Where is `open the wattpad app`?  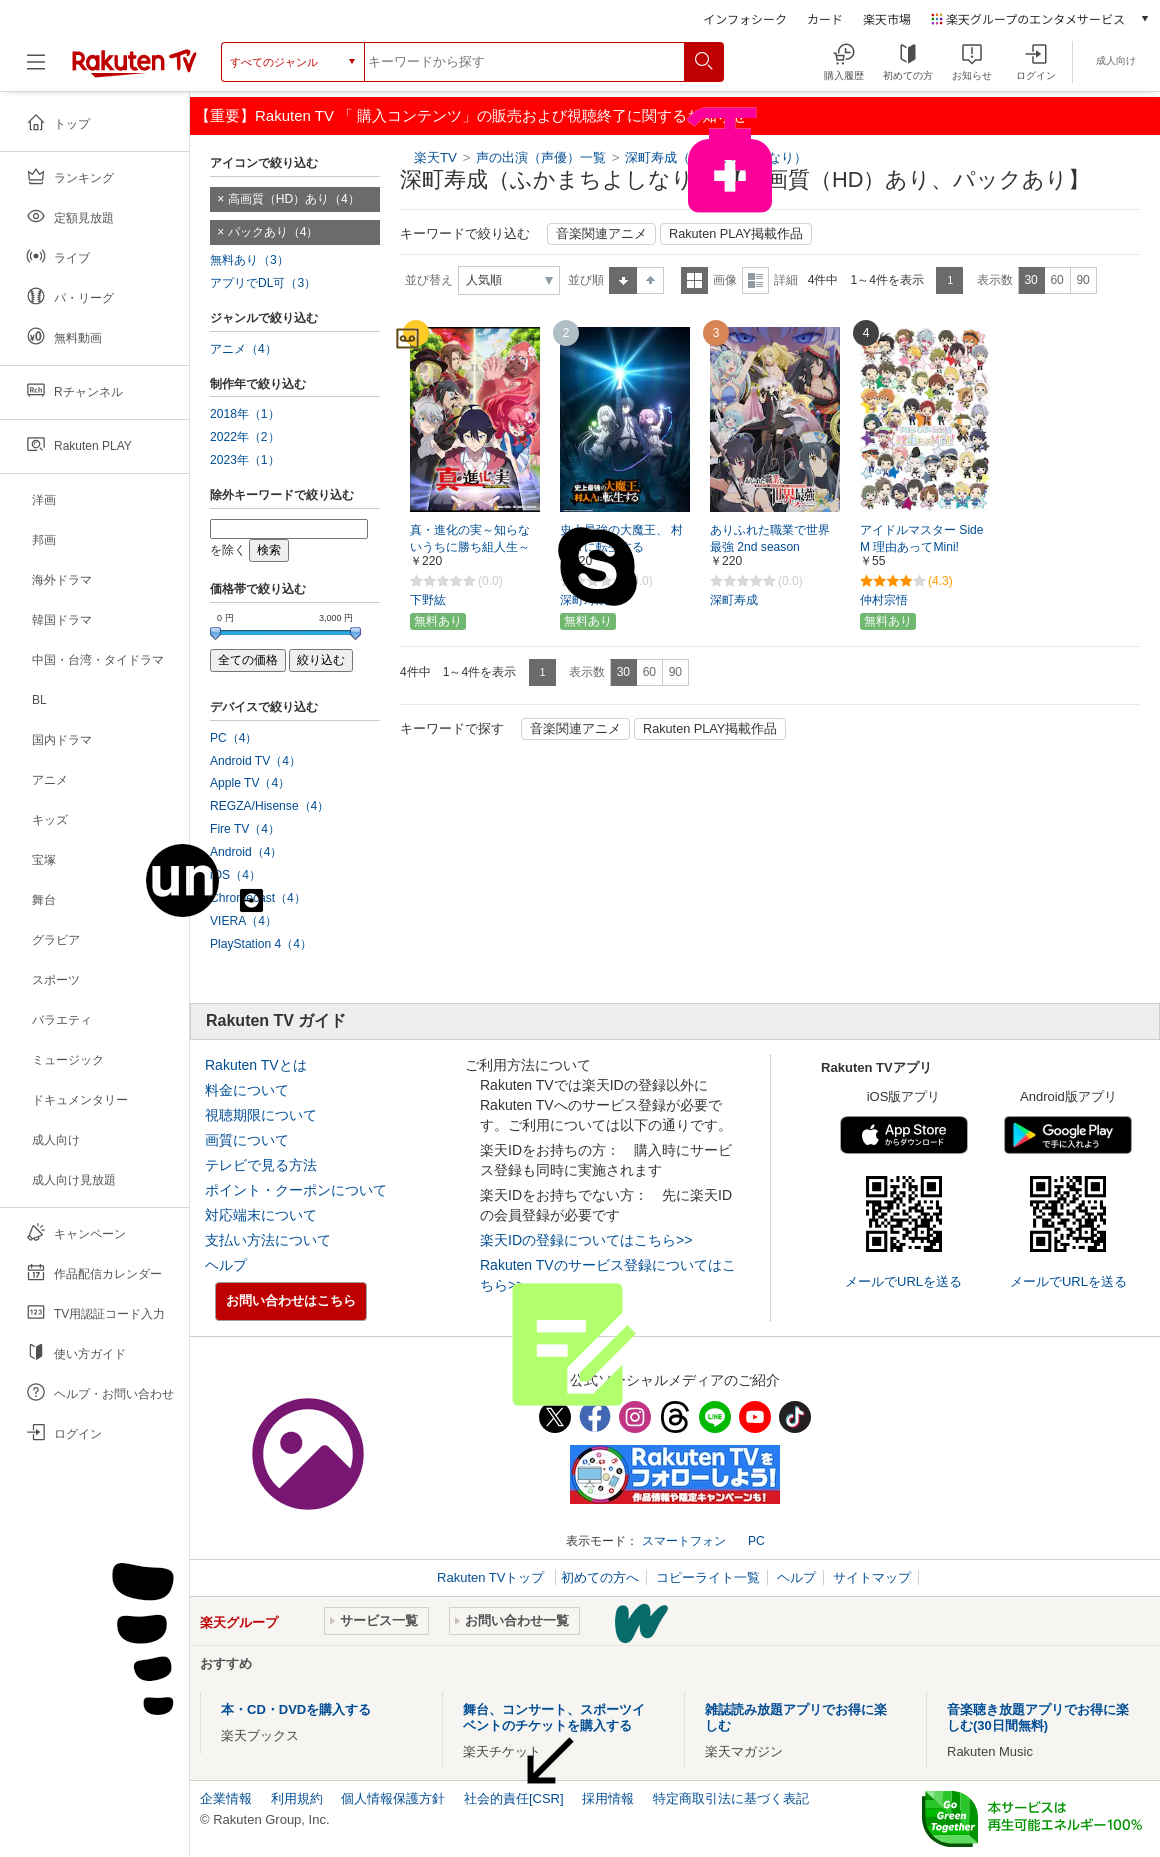
open the wattpad app is located at coordinates (641, 1623).